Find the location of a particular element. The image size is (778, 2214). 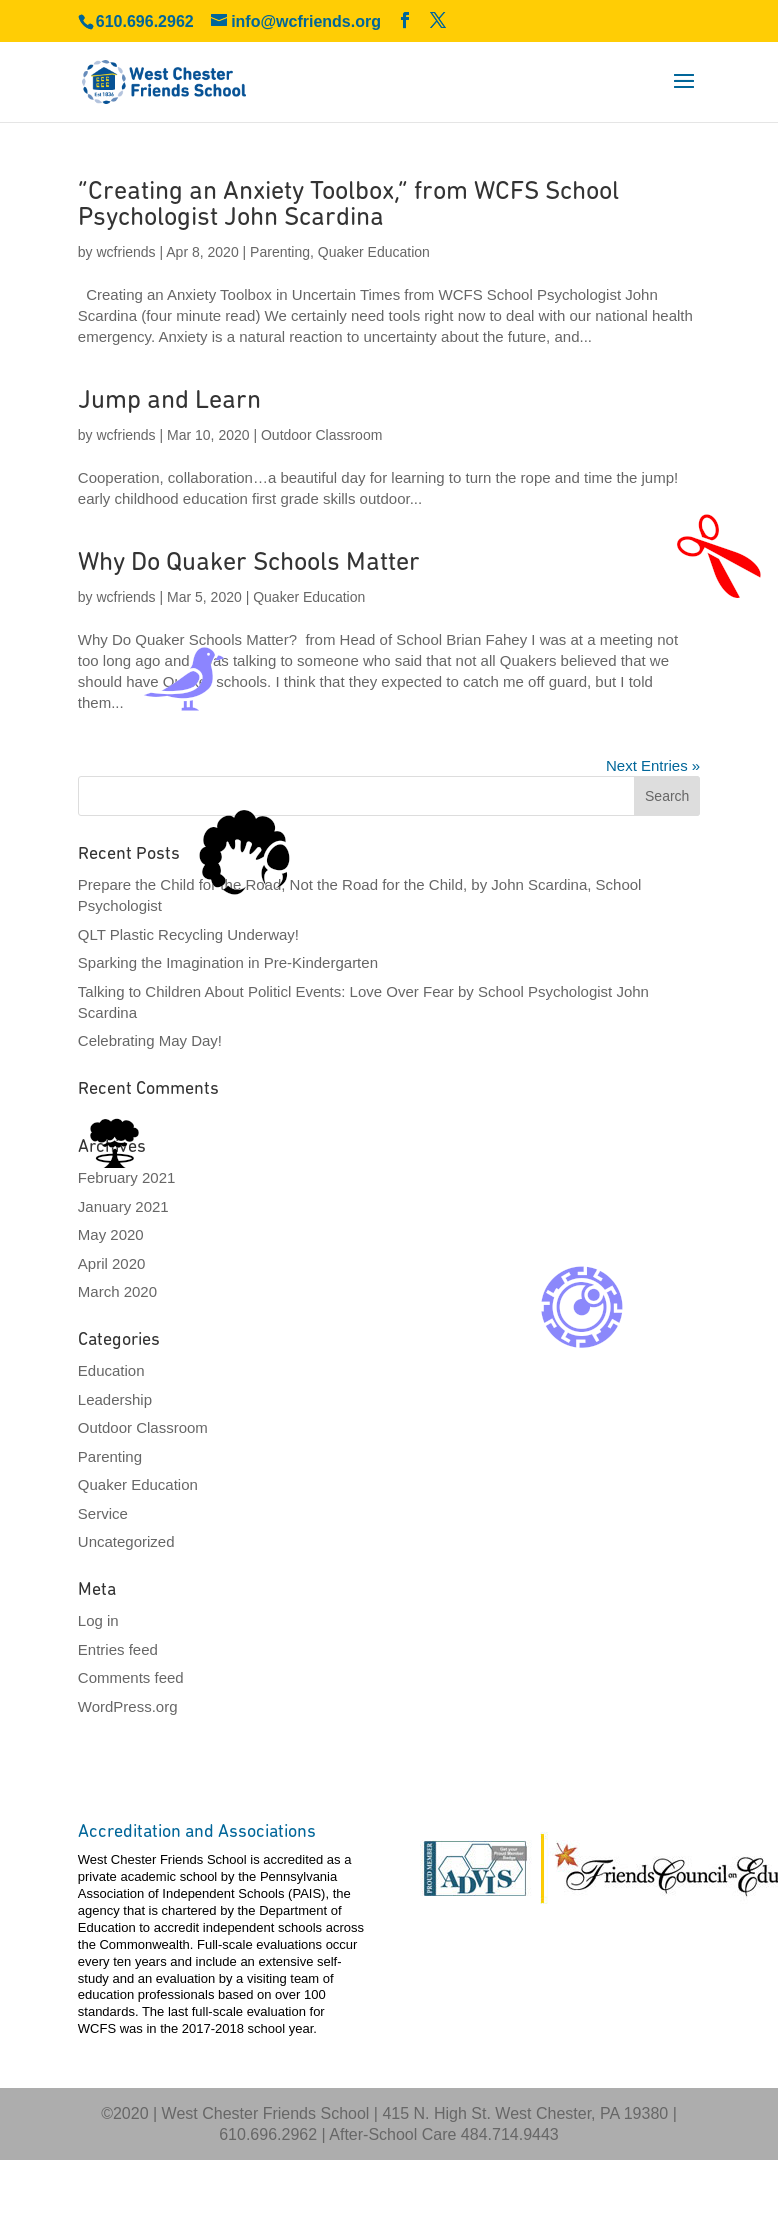

cut selected content is located at coordinates (719, 556).